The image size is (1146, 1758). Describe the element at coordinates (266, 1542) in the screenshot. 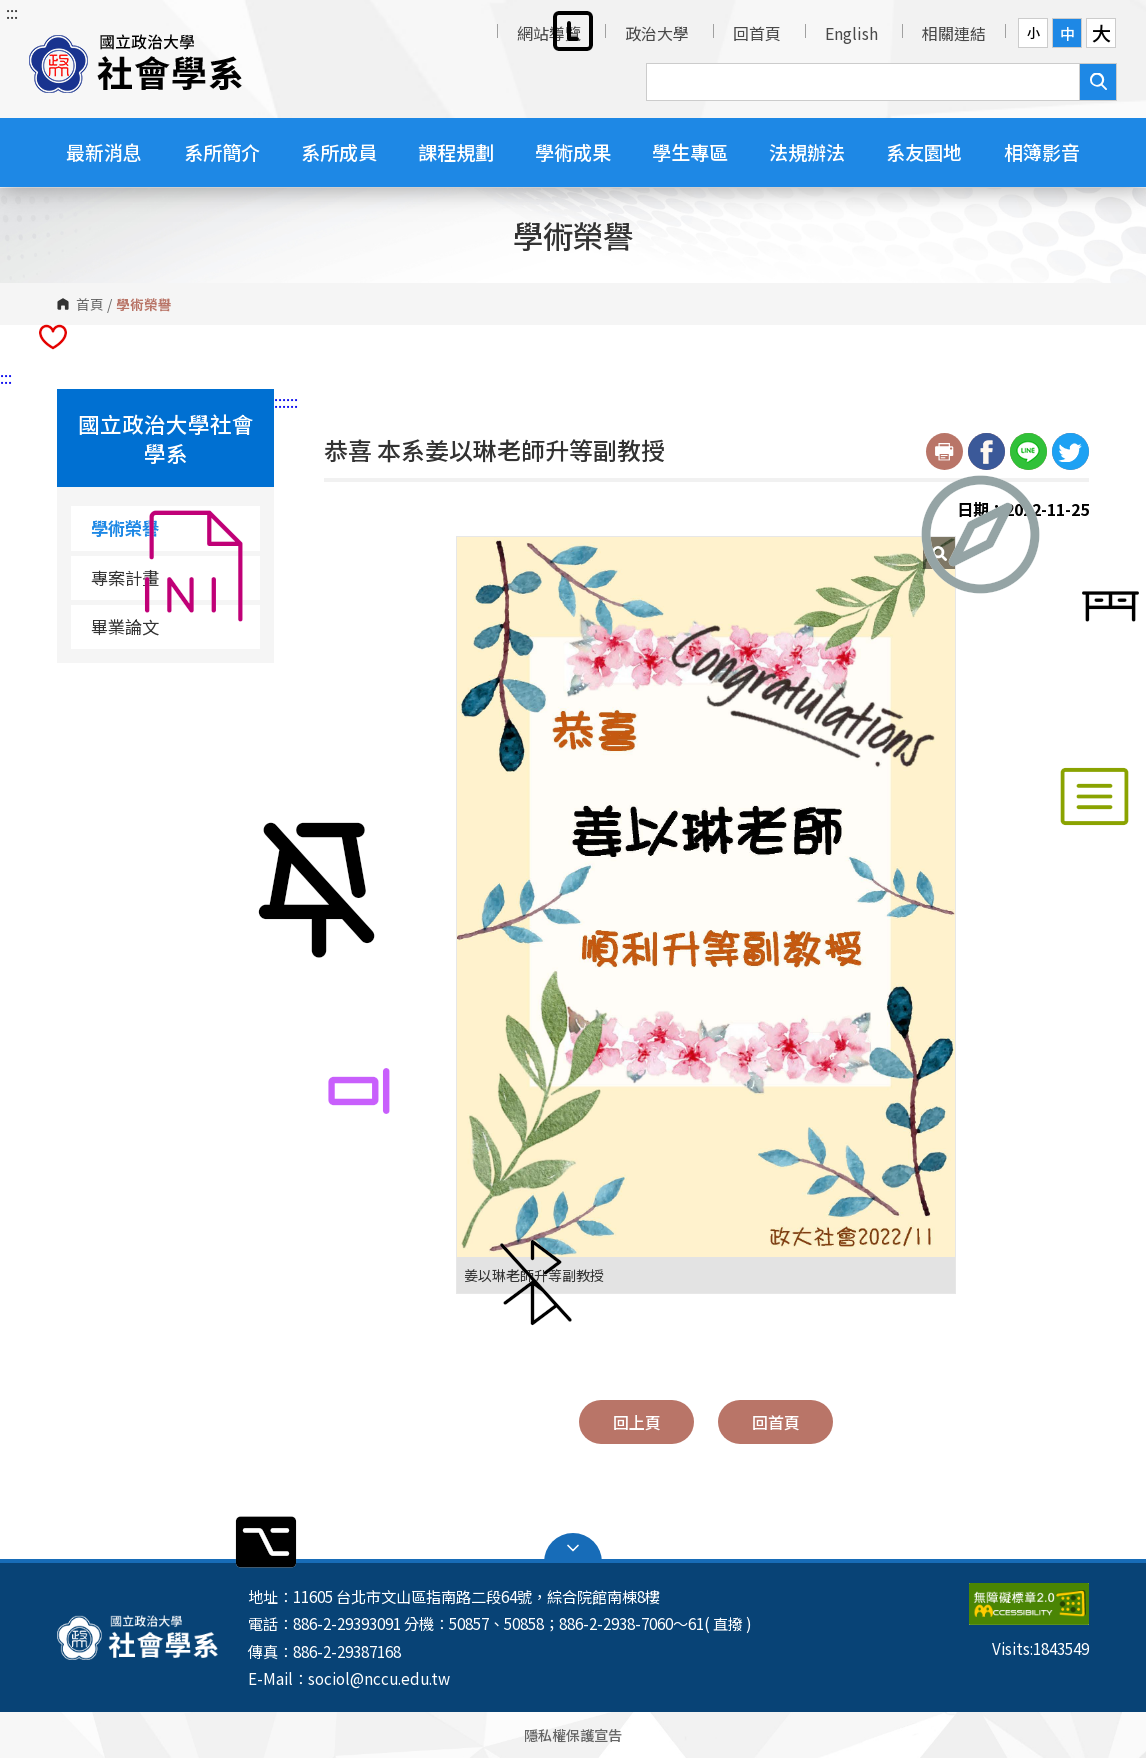

I see `keyboard option/alt key symbol` at that location.